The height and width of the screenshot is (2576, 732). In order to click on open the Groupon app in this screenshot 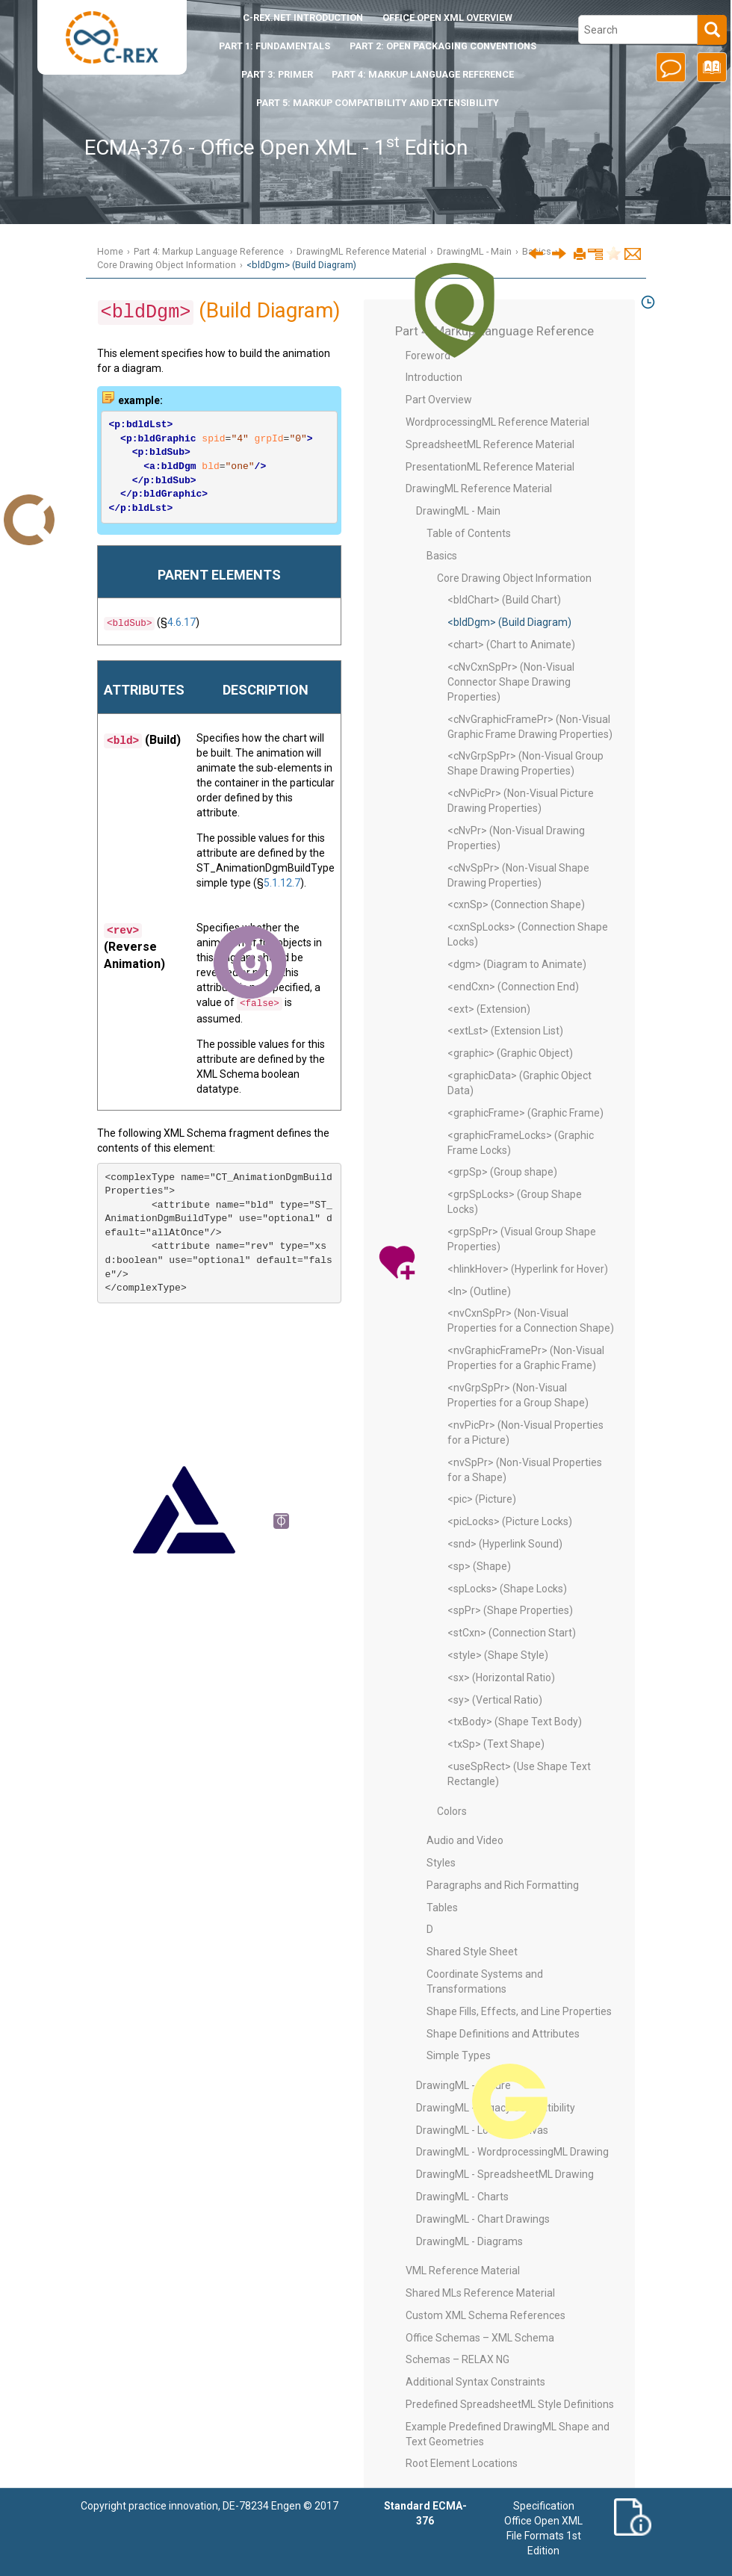, I will do `click(509, 2101)`.